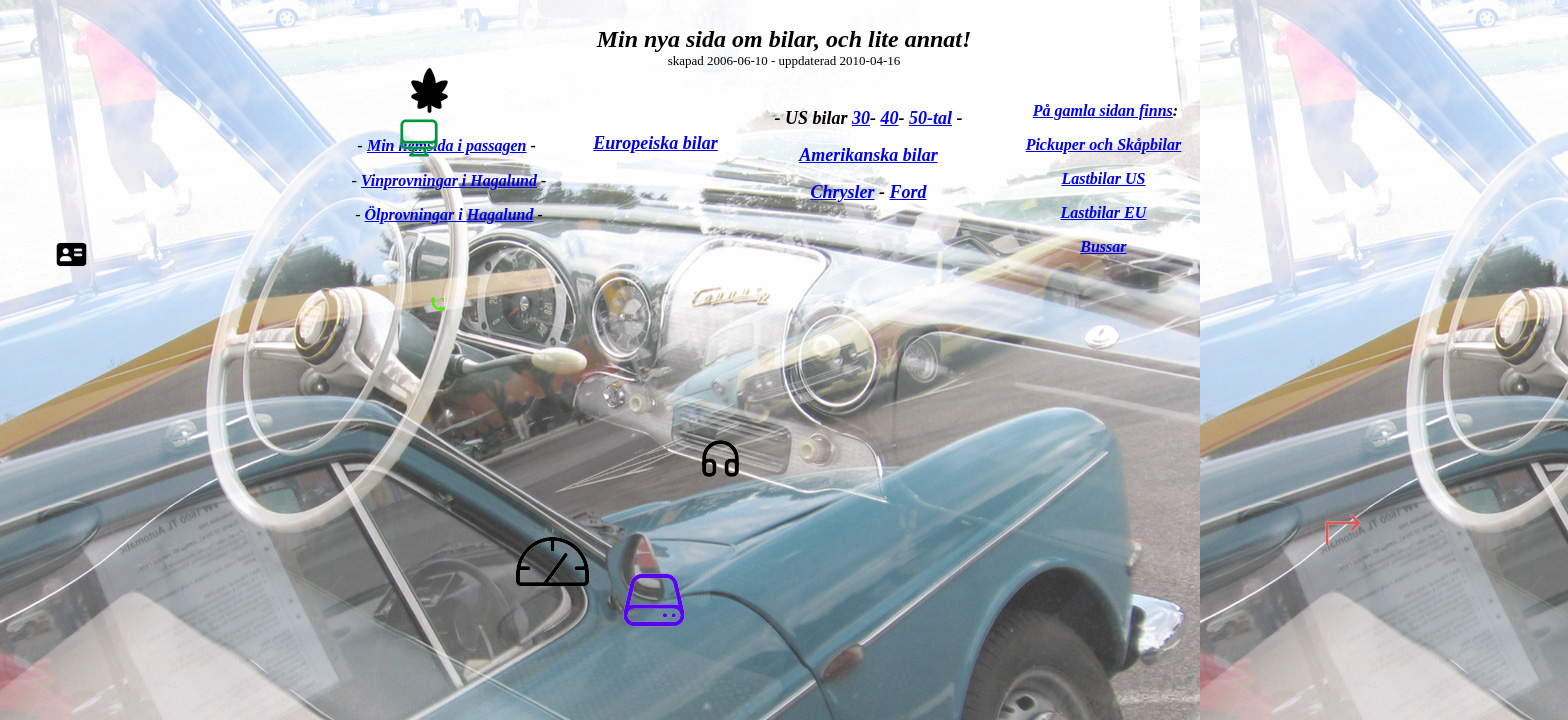 Image resolution: width=1568 pixels, height=720 pixels. I want to click on access server settings or management, so click(654, 600).